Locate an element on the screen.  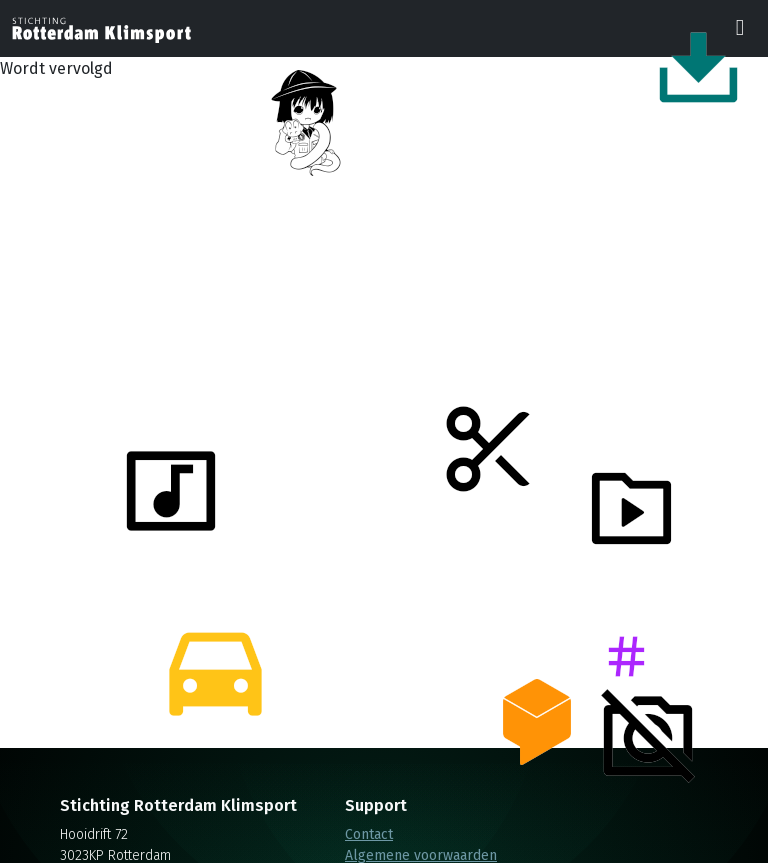
access Google Dialogflow conversational AI platform is located at coordinates (537, 722).